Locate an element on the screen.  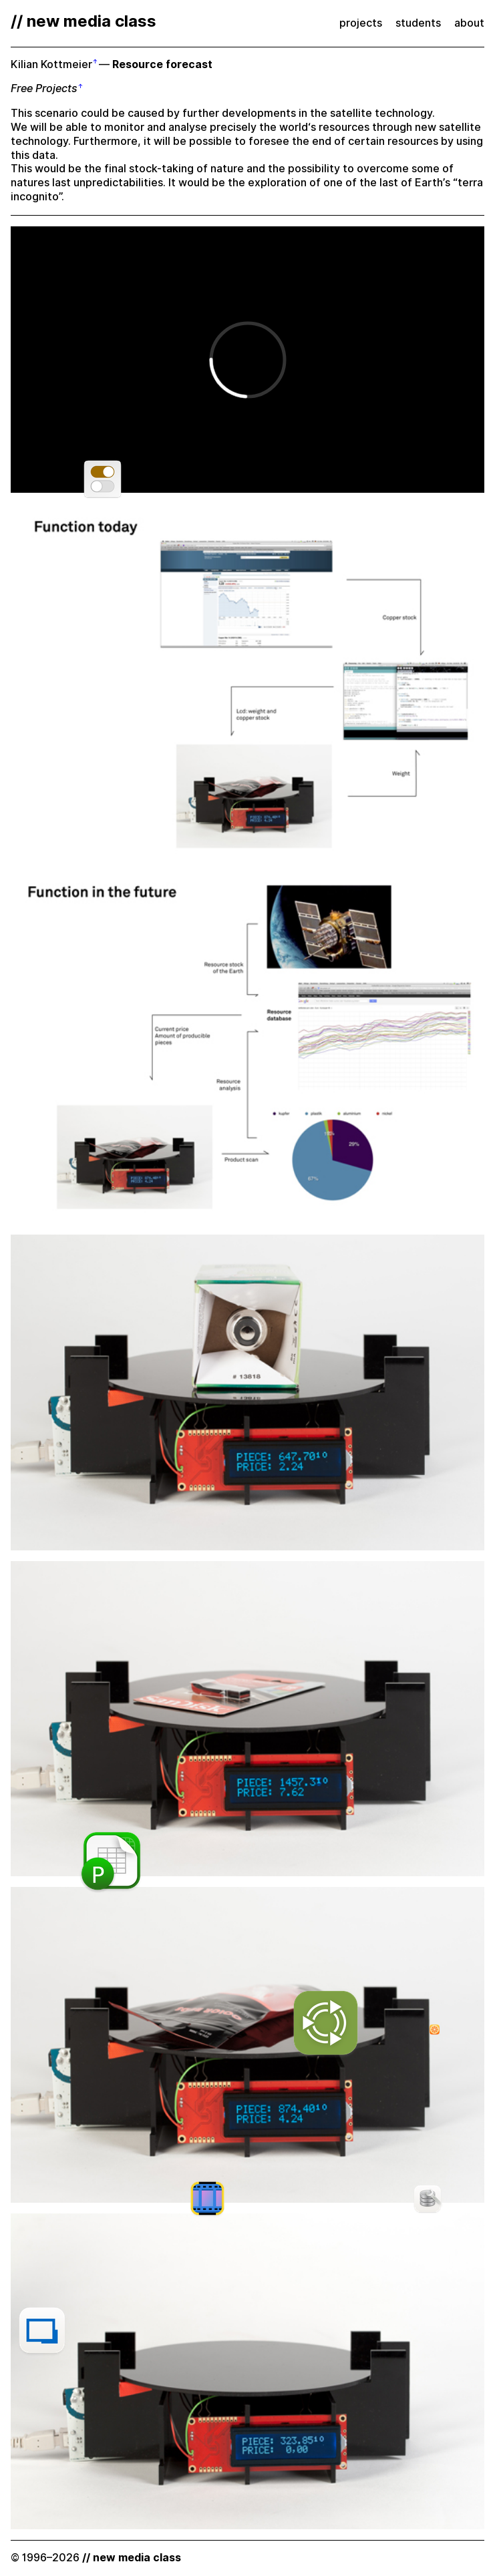
open database administration settings is located at coordinates (428, 2199).